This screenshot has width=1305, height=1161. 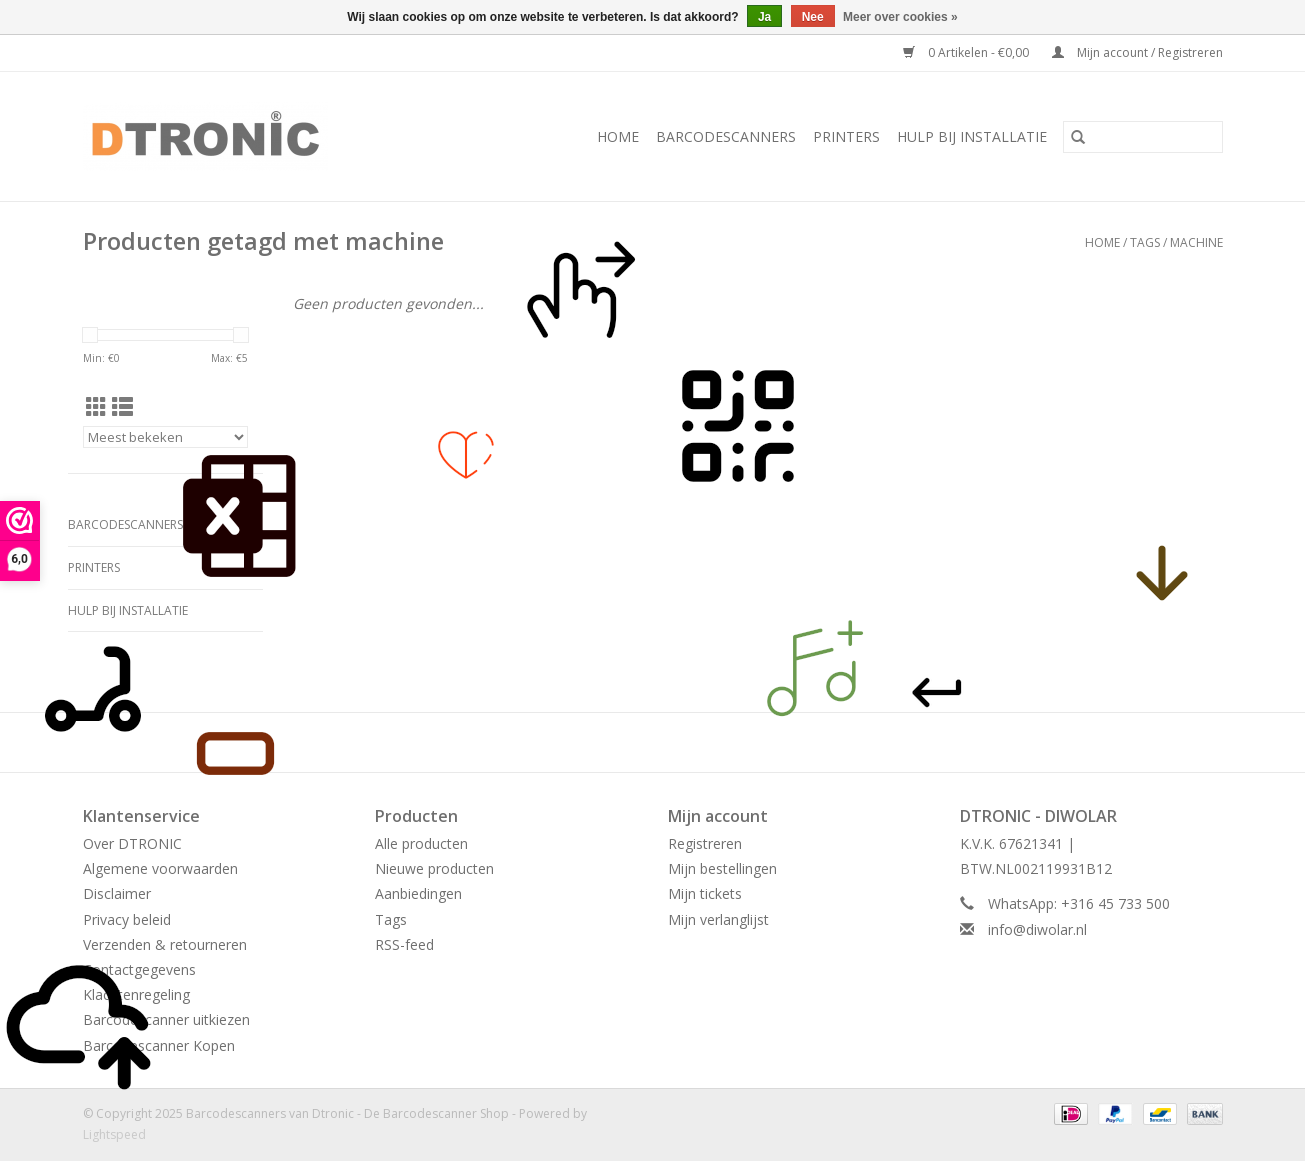 I want to click on swipe right to continue or proceed, so click(x=575, y=293).